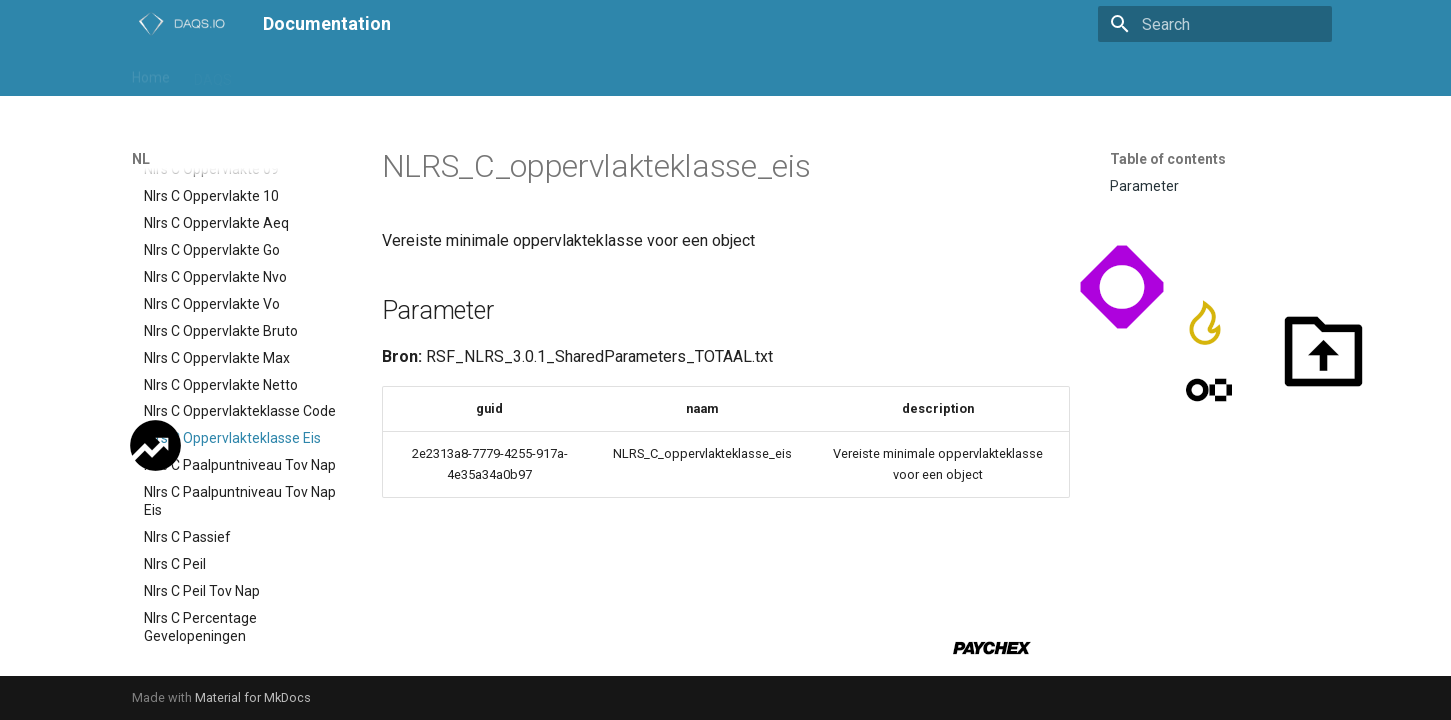 The width and height of the screenshot is (1451, 720). I want to click on cloudsmith logo, so click(1122, 287).